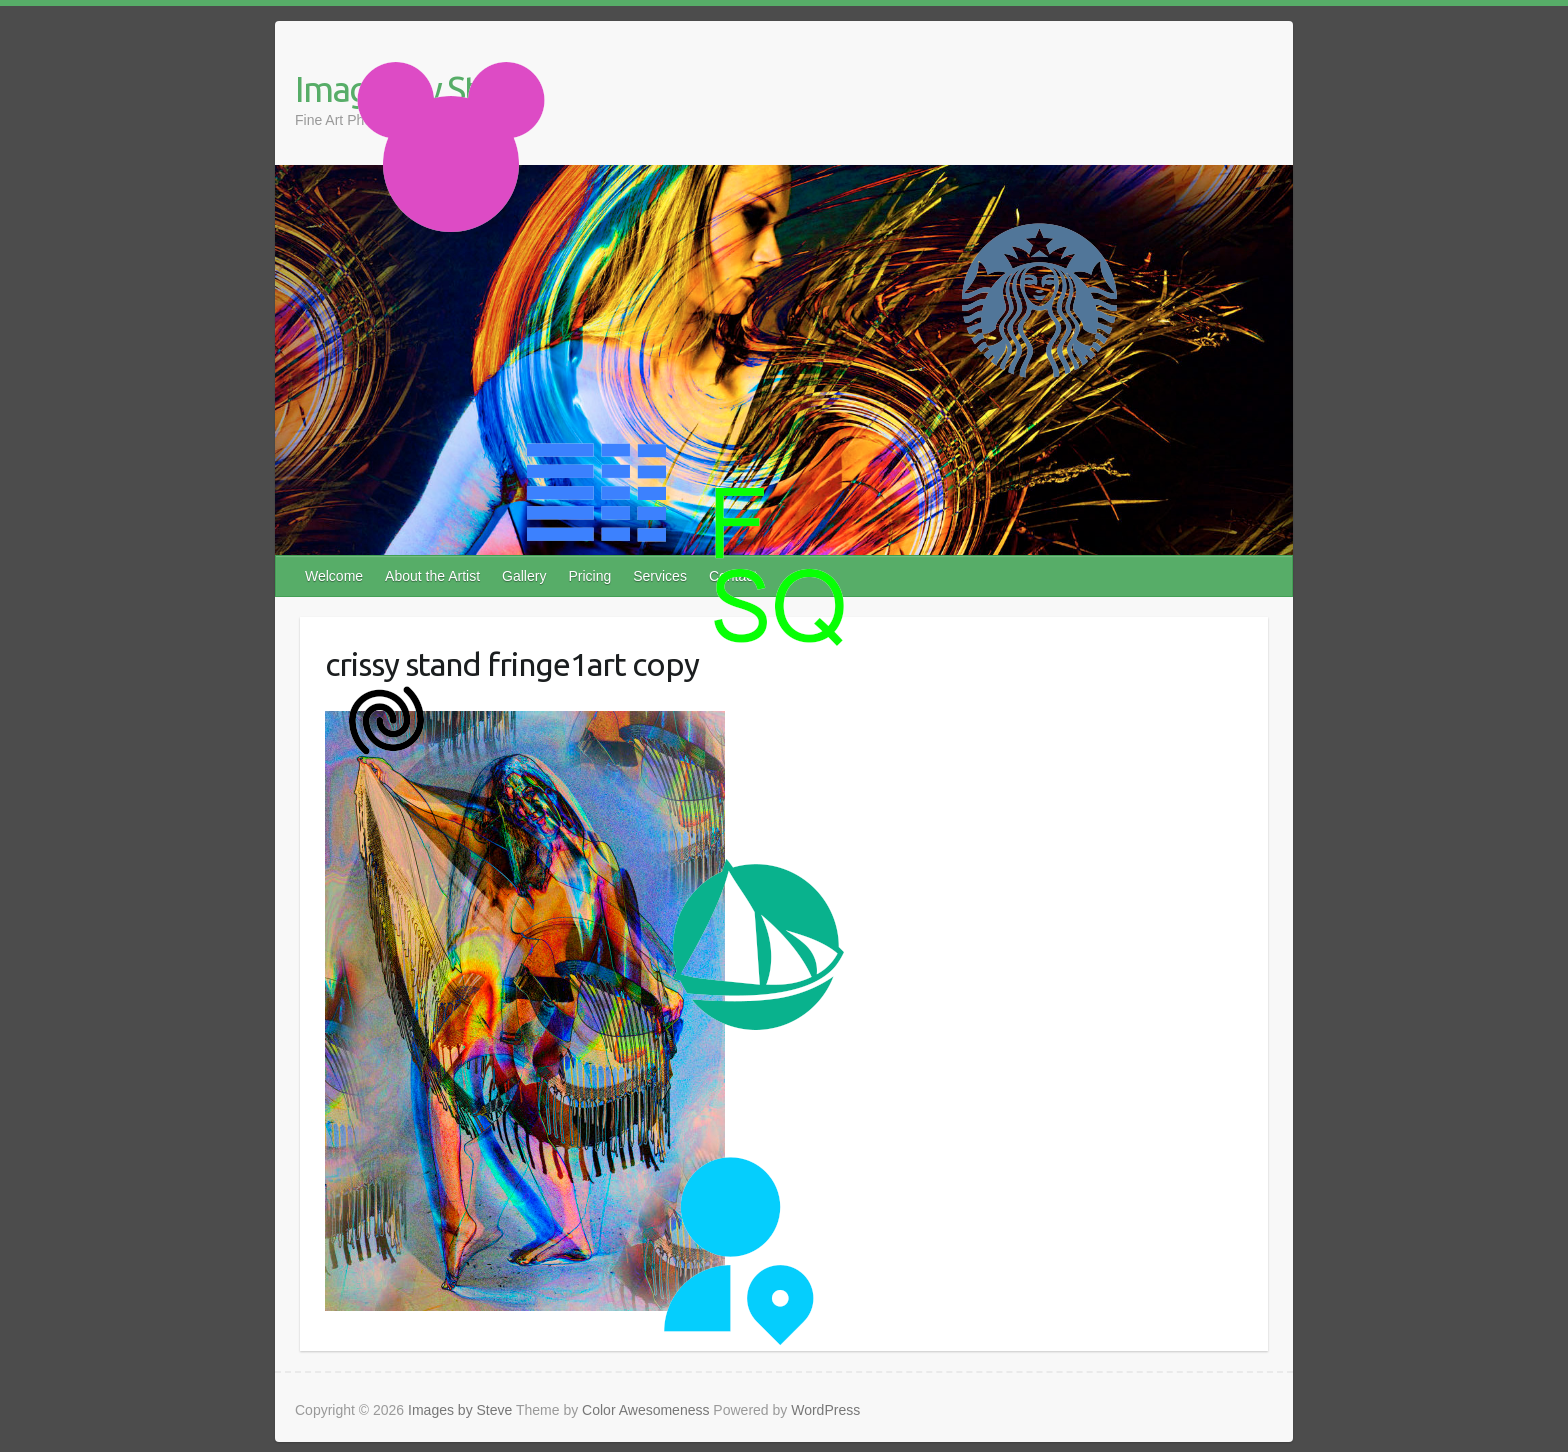  What do you see at coordinates (596, 492) in the screenshot?
I see `visit server fault community` at bounding box center [596, 492].